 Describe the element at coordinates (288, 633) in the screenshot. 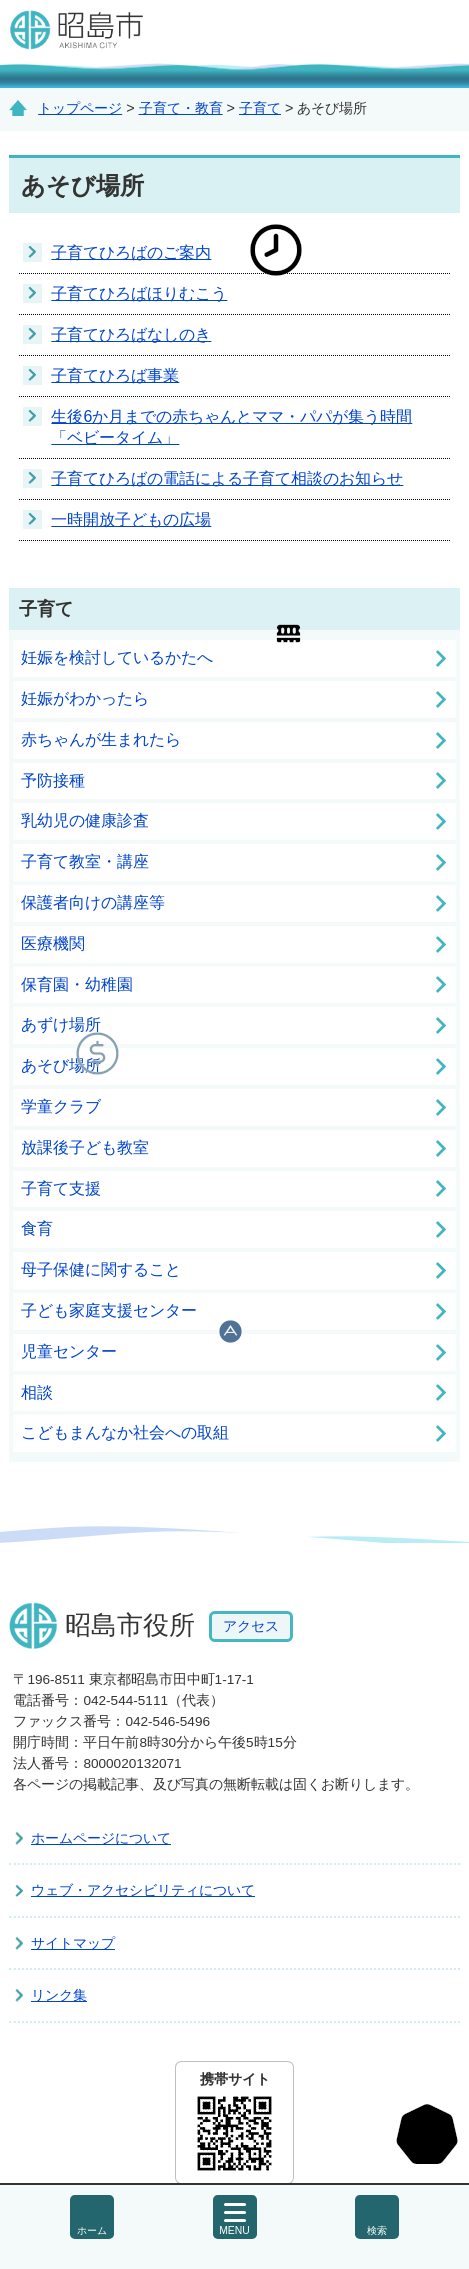

I see `view system memory or RAM usage` at that location.